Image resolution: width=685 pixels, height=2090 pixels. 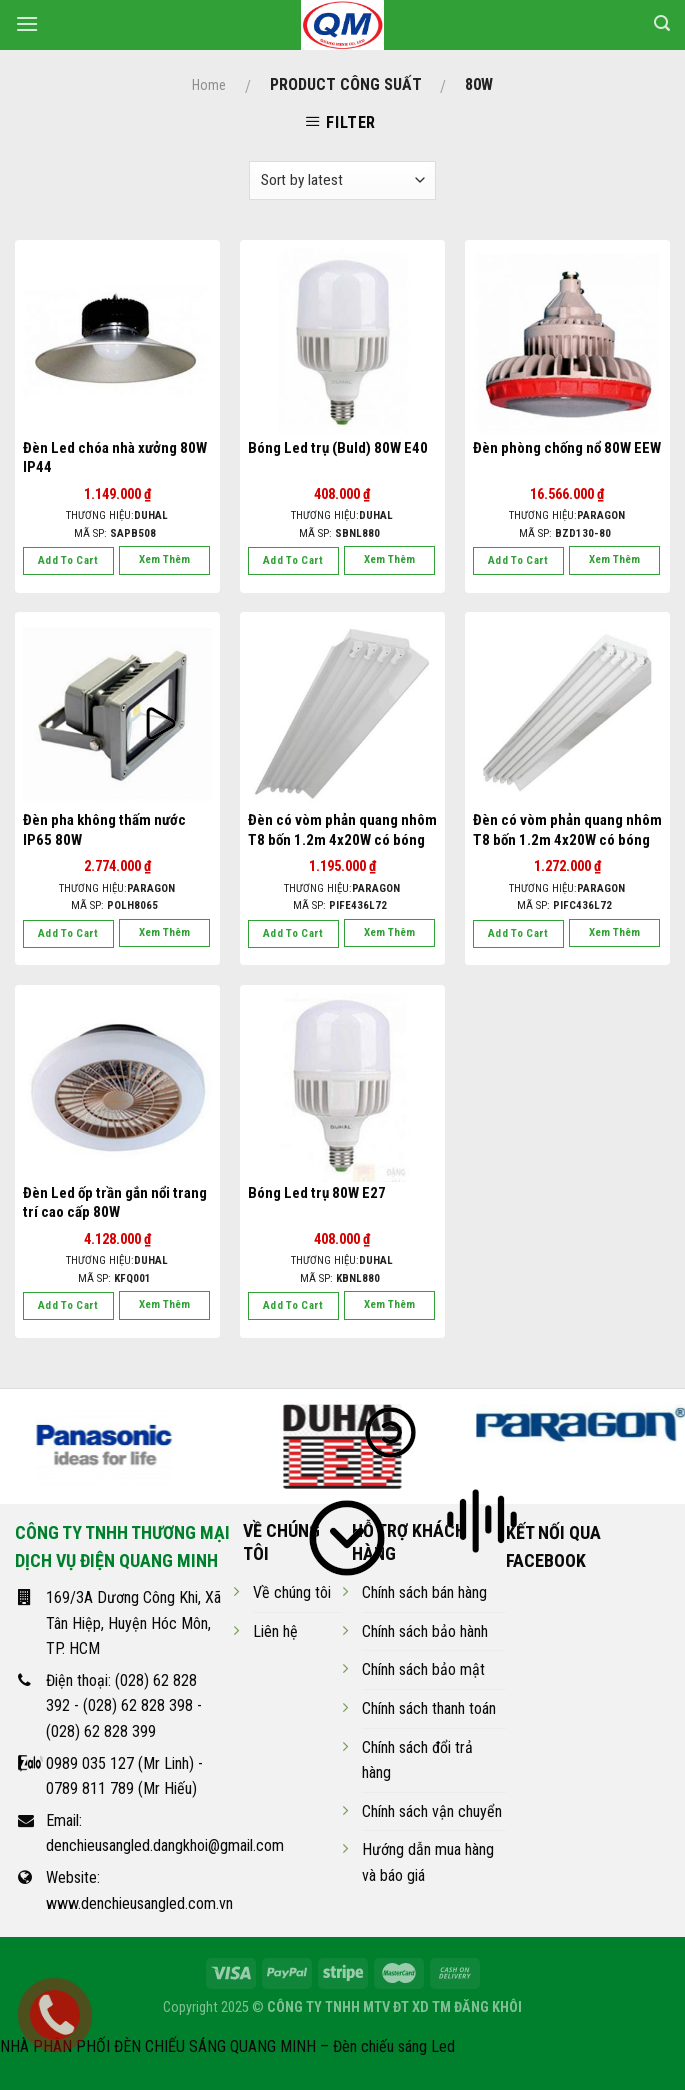 What do you see at coordinates (390, 1432) in the screenshot?
I see `indicates copyleft licensing for content or software` at bounding box center [390, 1432].